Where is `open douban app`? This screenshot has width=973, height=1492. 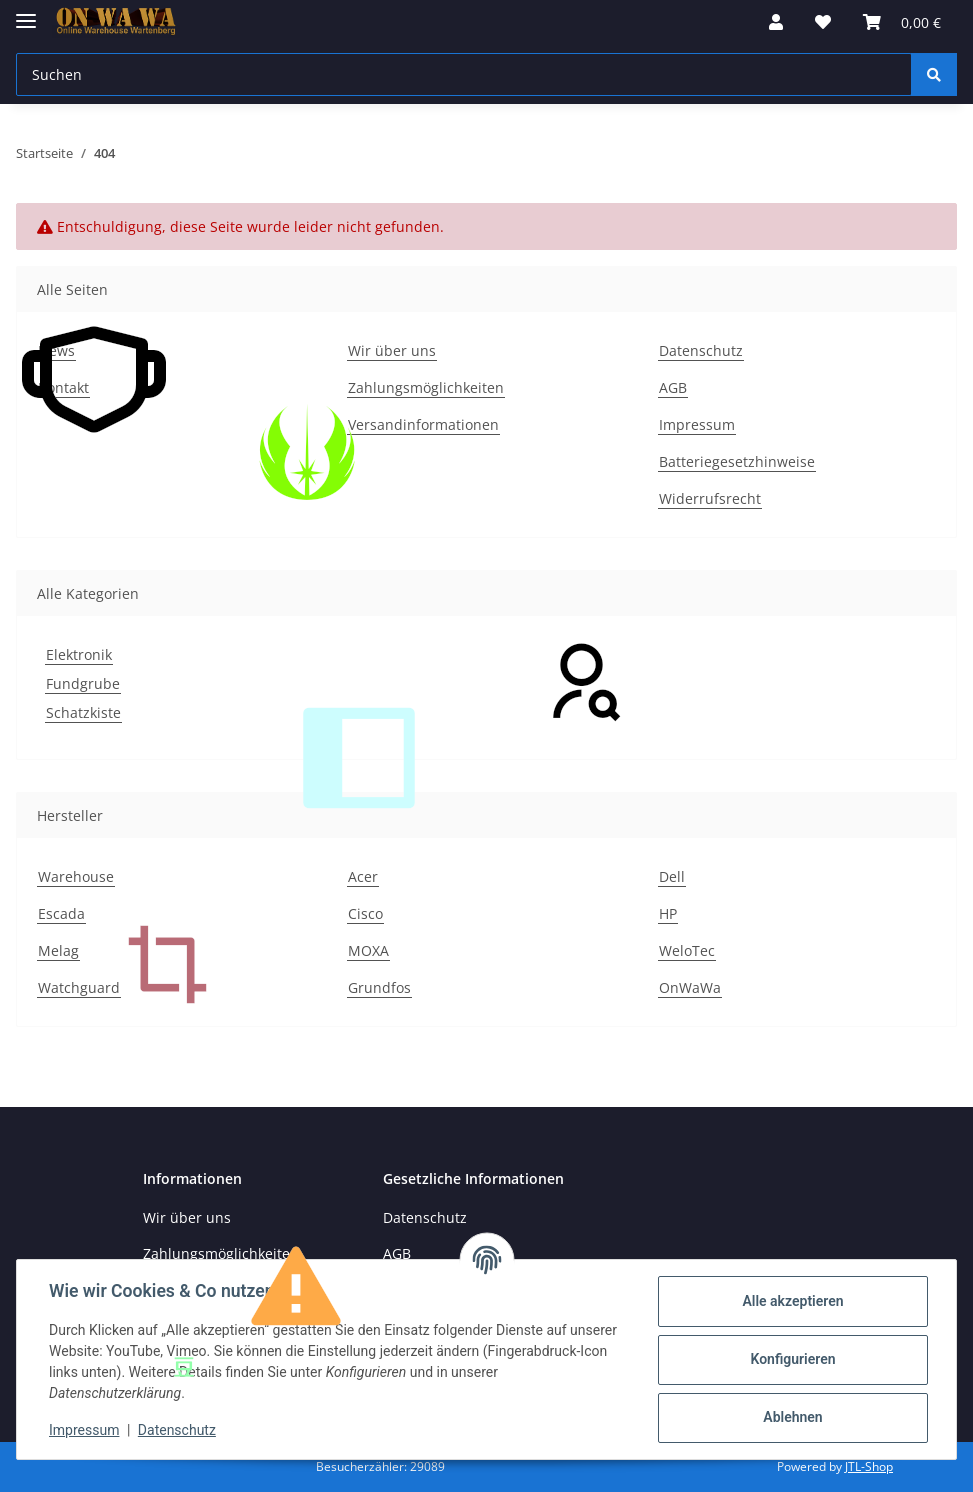 open douban app is located at coordinates (184, 1367).